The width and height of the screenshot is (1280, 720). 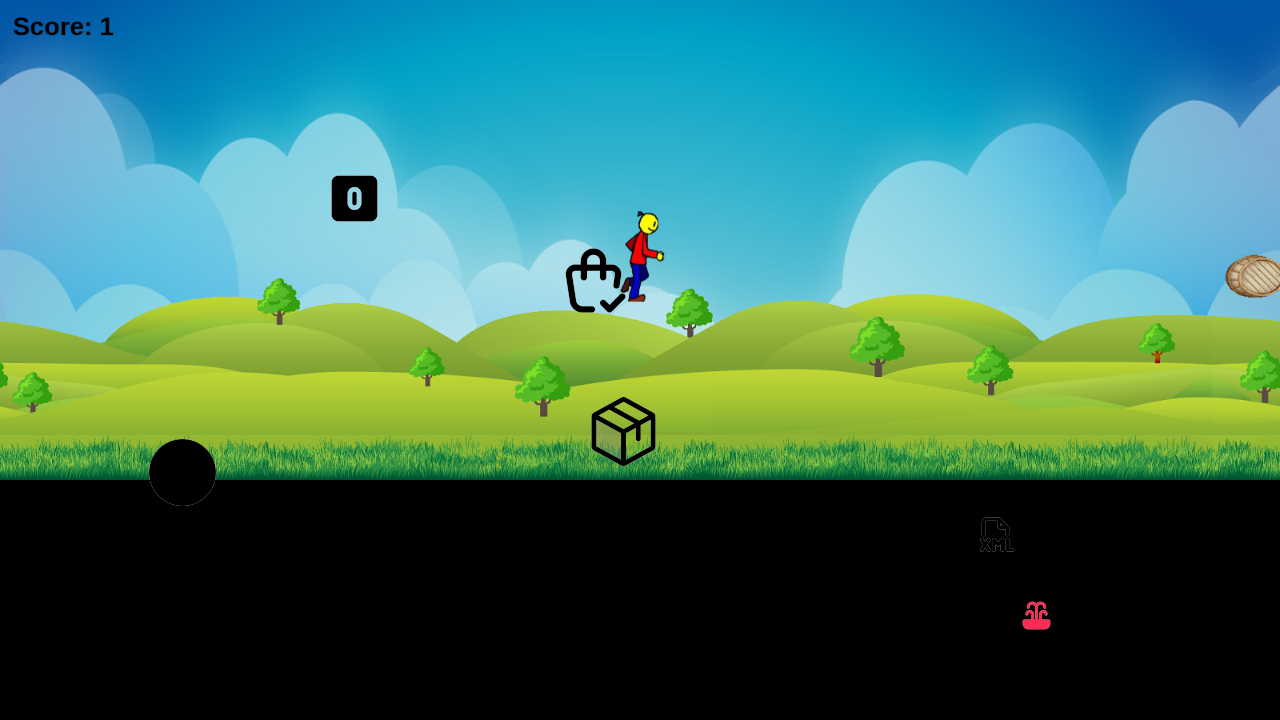 What do you see at coordinates (354, 198) in the screenshot?
I see `indicates the letter "o" or zero value` at bounding box center [354, 198].